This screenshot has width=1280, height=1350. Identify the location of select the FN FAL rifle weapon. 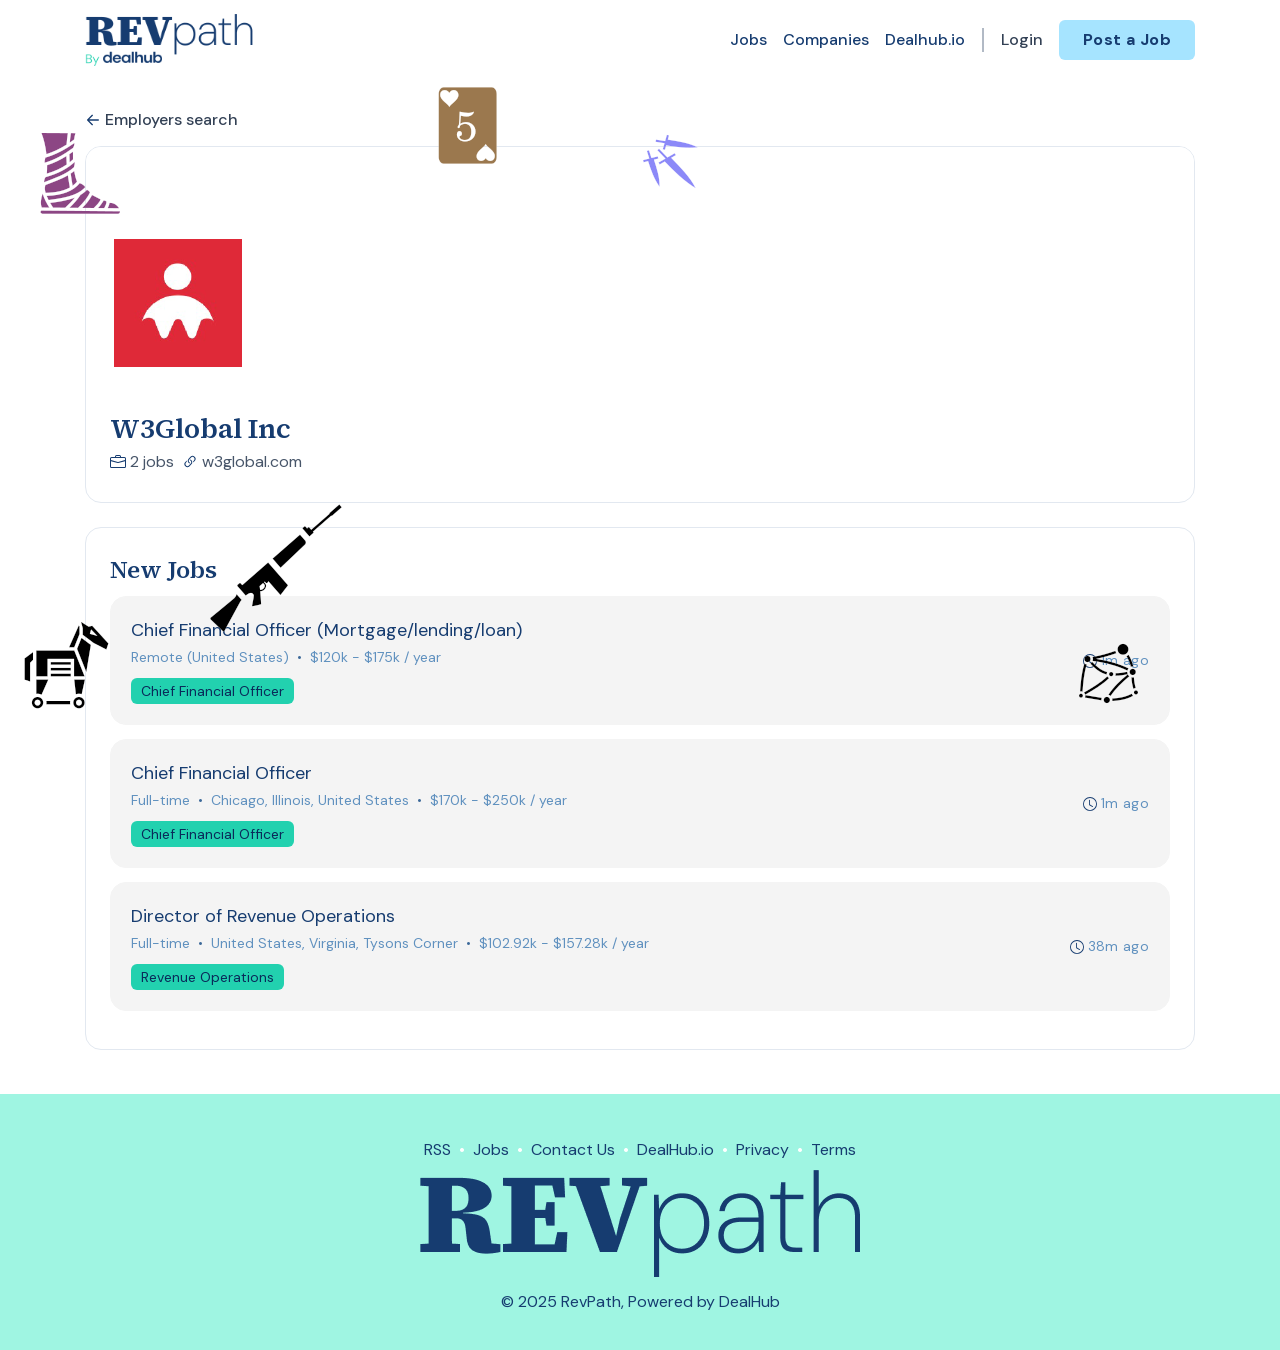
(276, 568).